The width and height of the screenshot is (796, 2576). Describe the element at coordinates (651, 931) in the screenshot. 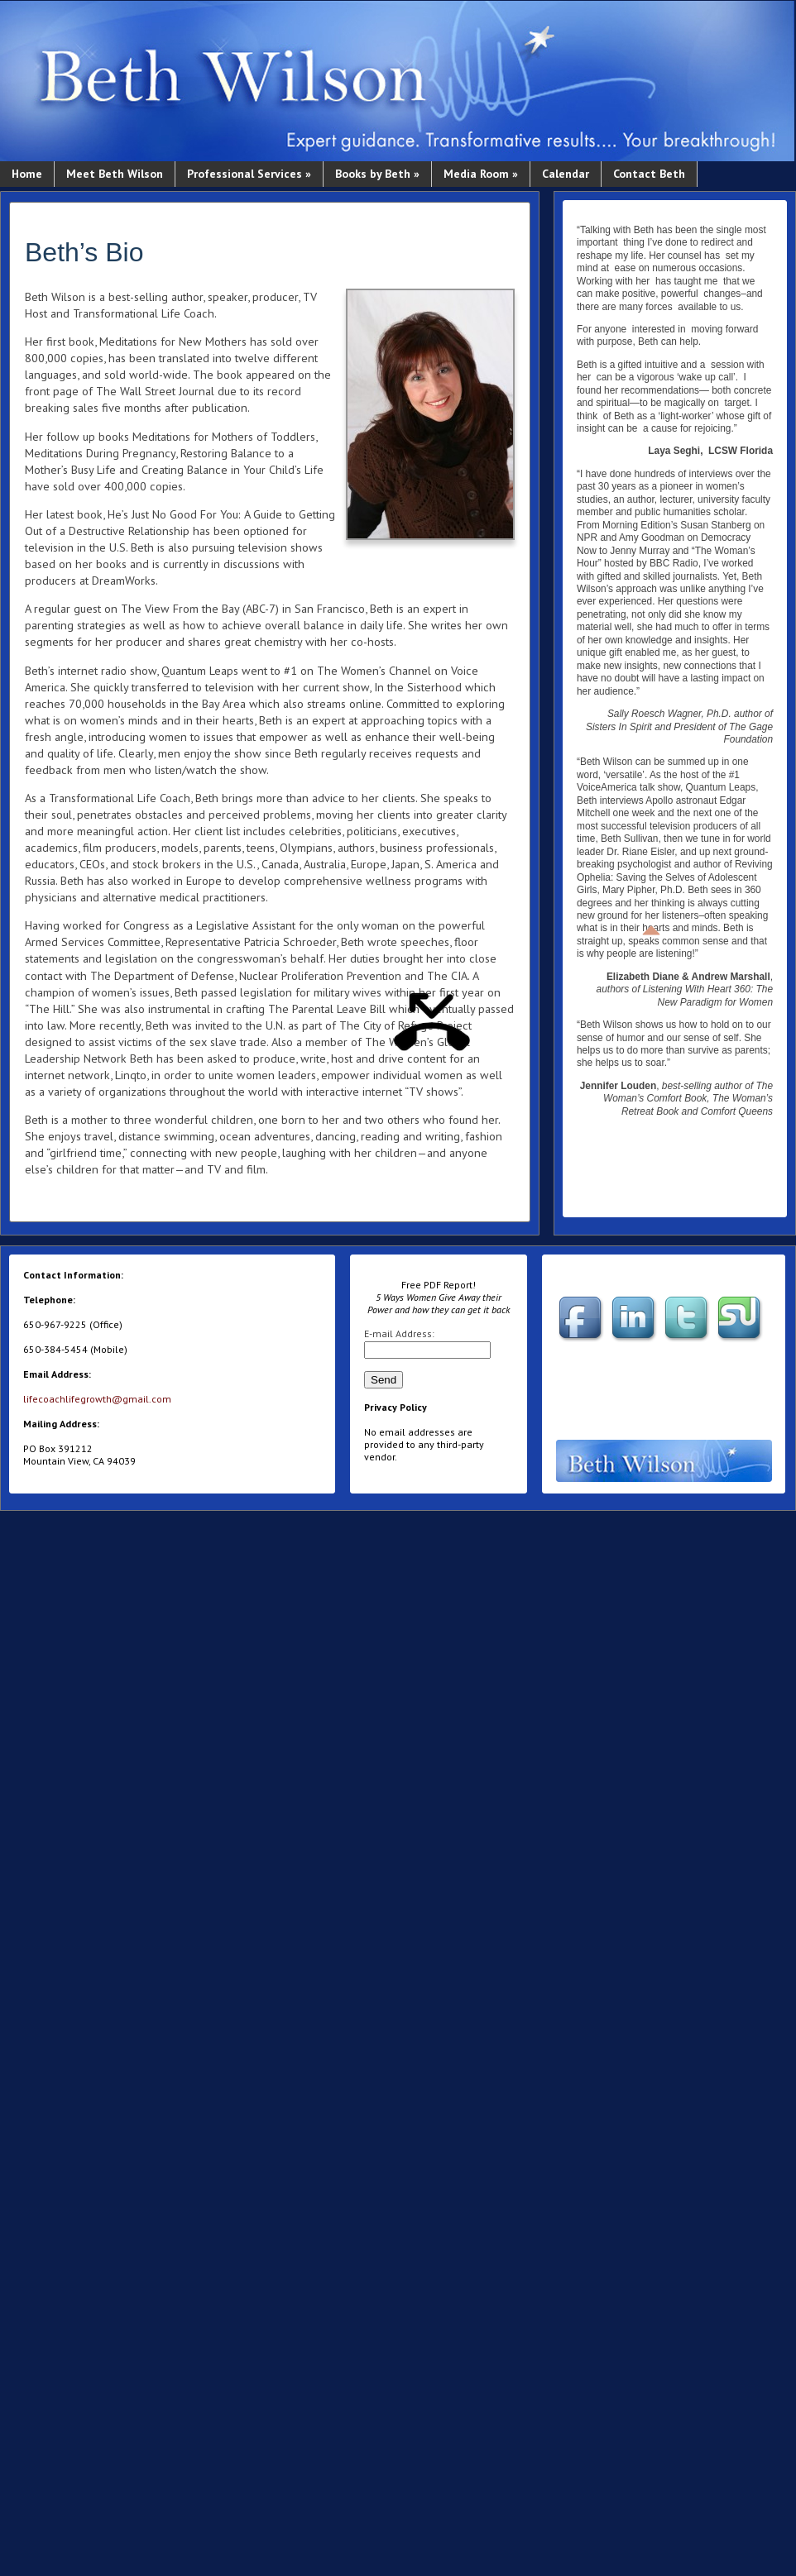

I see `collapse an expanded section` at that location.